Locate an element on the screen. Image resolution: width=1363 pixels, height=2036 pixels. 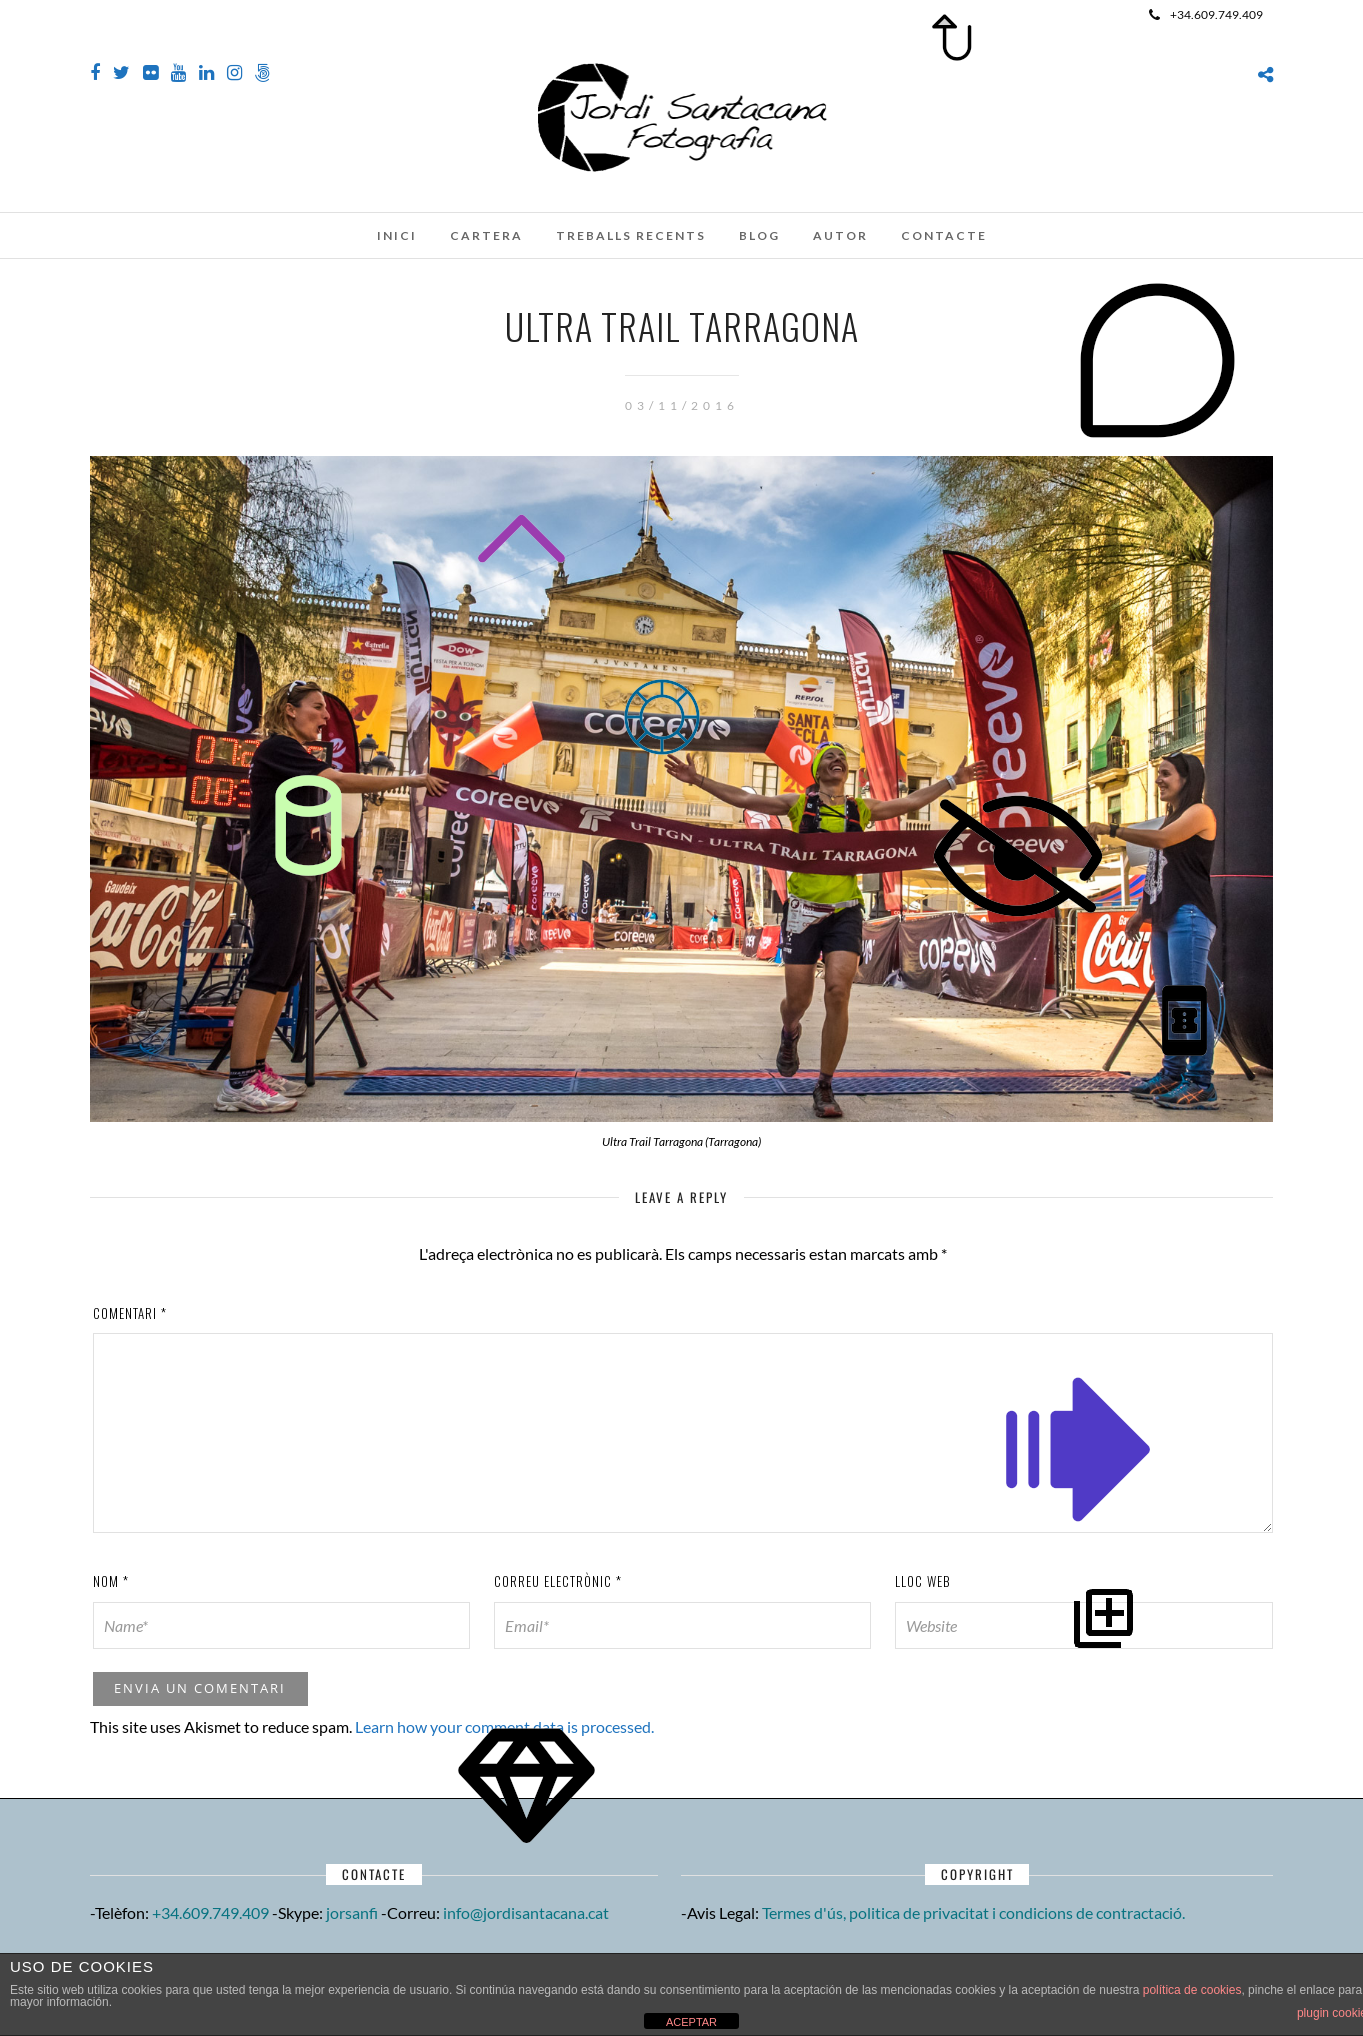
hide content from view is located at coordinates (1018, 856).